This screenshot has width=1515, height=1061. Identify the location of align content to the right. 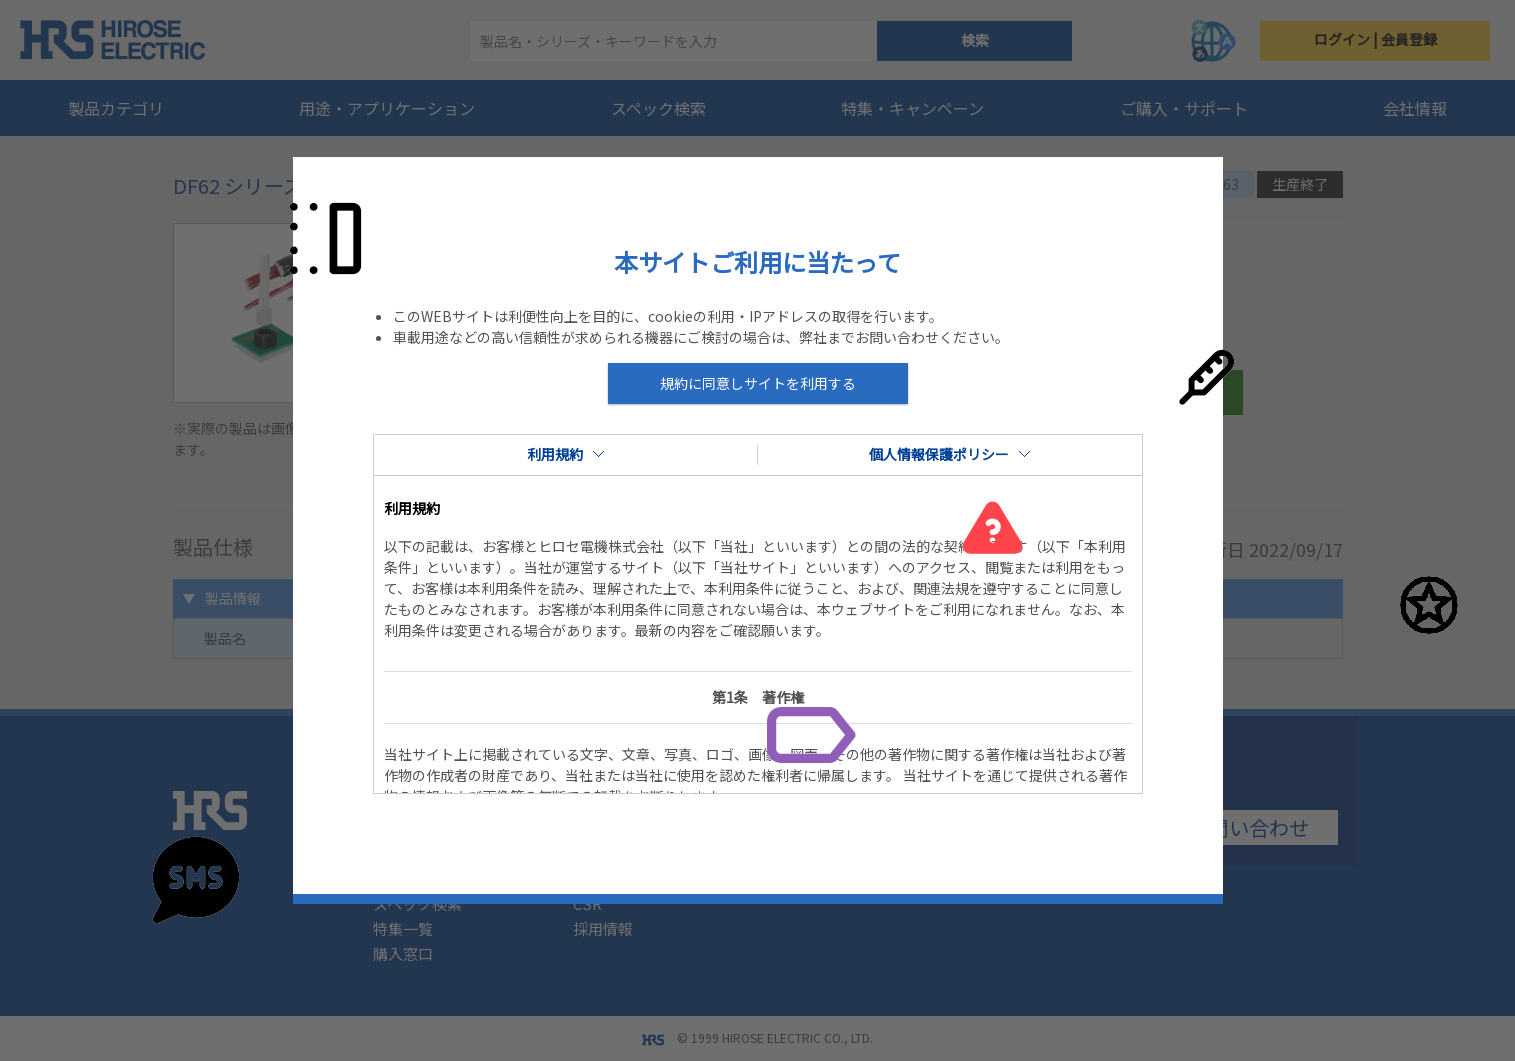
(325, 238).